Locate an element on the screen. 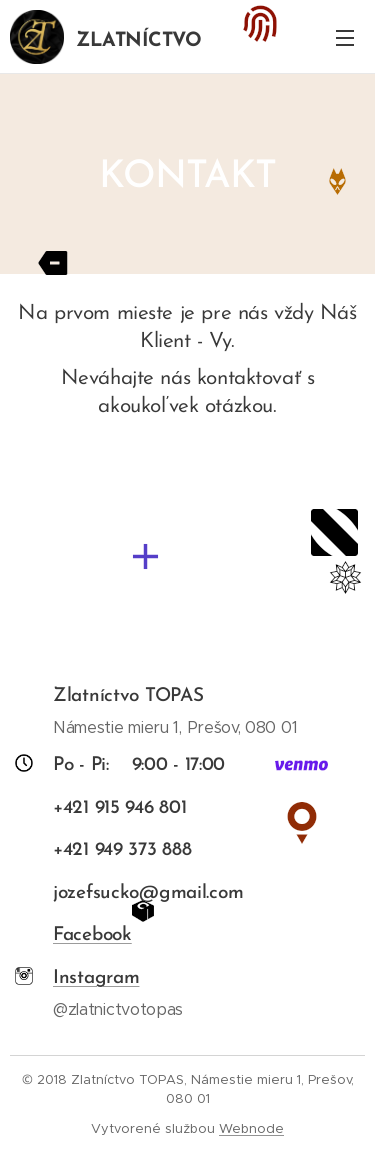 This screenshot has width=375, height=1153. conan c/c++ package manager logo is located at coordinates (143, 911).